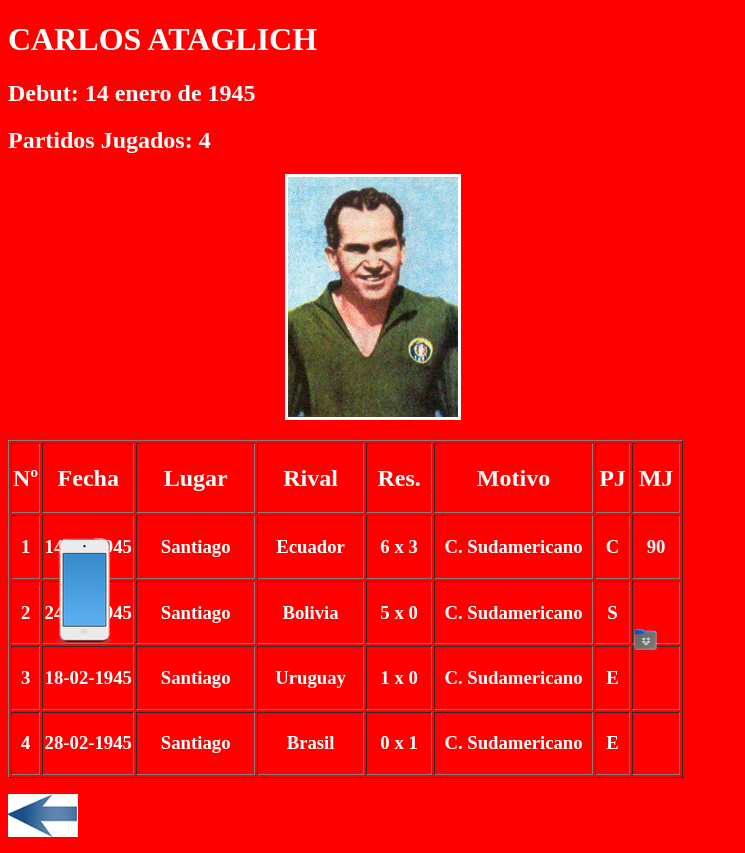 Image resolution: width=745 pixels, height=853 pixels. Describe the element at coordinates (84, 591) in the screenshot. I see `iPod touch device connected to this computer` at that location.